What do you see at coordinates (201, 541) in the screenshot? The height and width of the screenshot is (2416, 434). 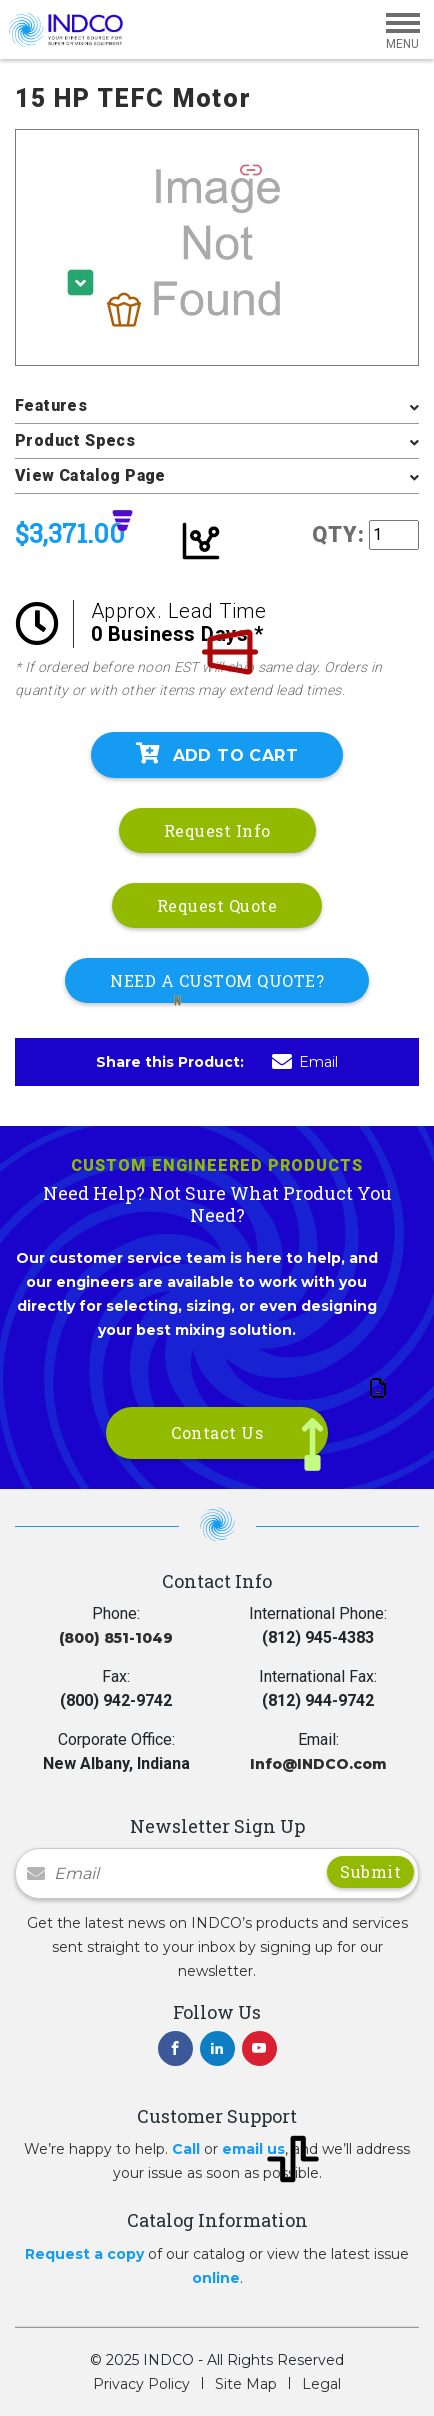 I see `view scatter plot or data visualization` at bounding box center [201, 541].